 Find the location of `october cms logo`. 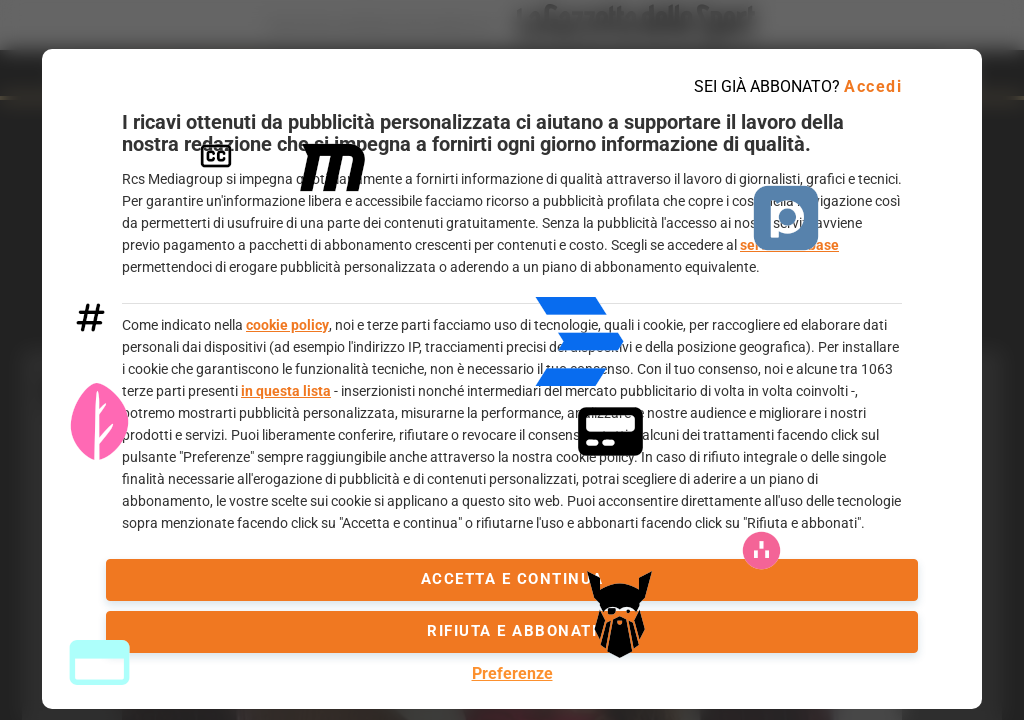

october cms logo is located at coordinates (99, 421).